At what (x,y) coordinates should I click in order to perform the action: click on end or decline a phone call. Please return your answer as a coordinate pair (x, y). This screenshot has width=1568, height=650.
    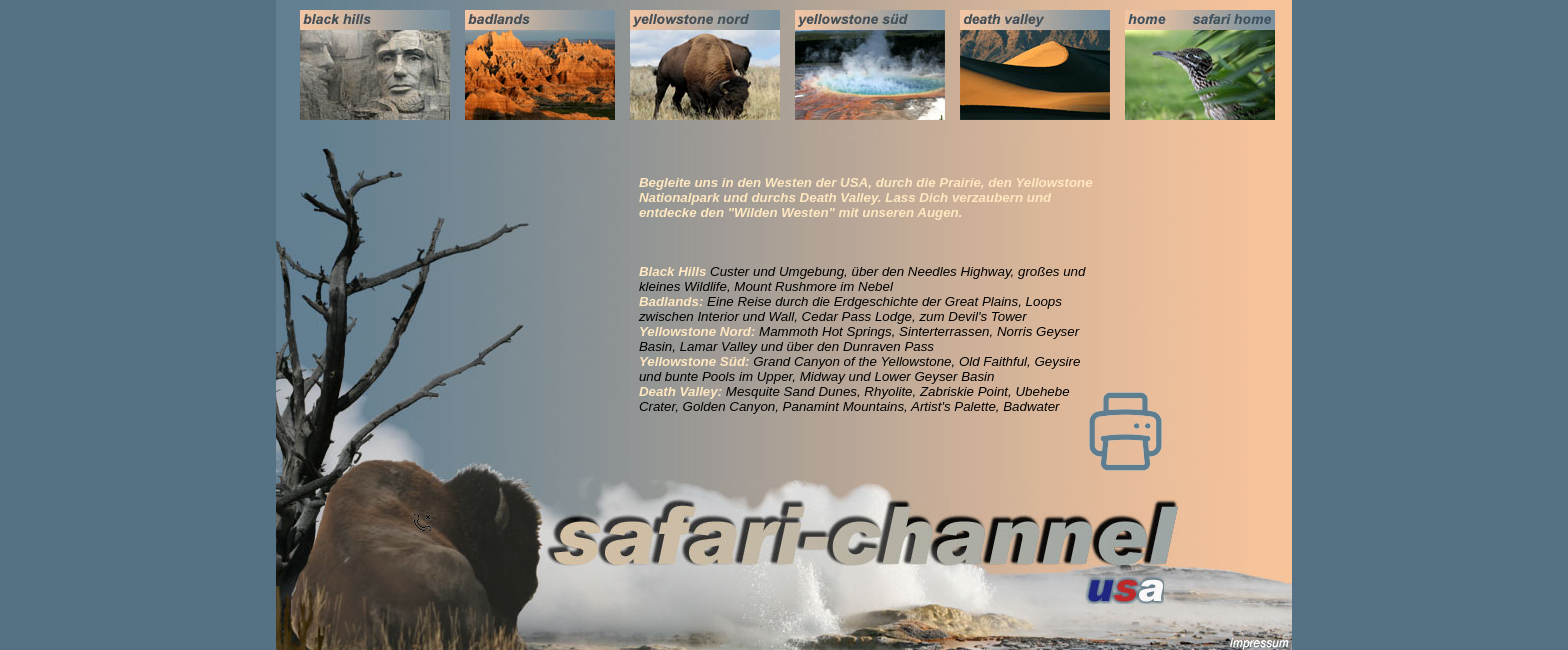
    Looking at the image, I should click on (422, 522).